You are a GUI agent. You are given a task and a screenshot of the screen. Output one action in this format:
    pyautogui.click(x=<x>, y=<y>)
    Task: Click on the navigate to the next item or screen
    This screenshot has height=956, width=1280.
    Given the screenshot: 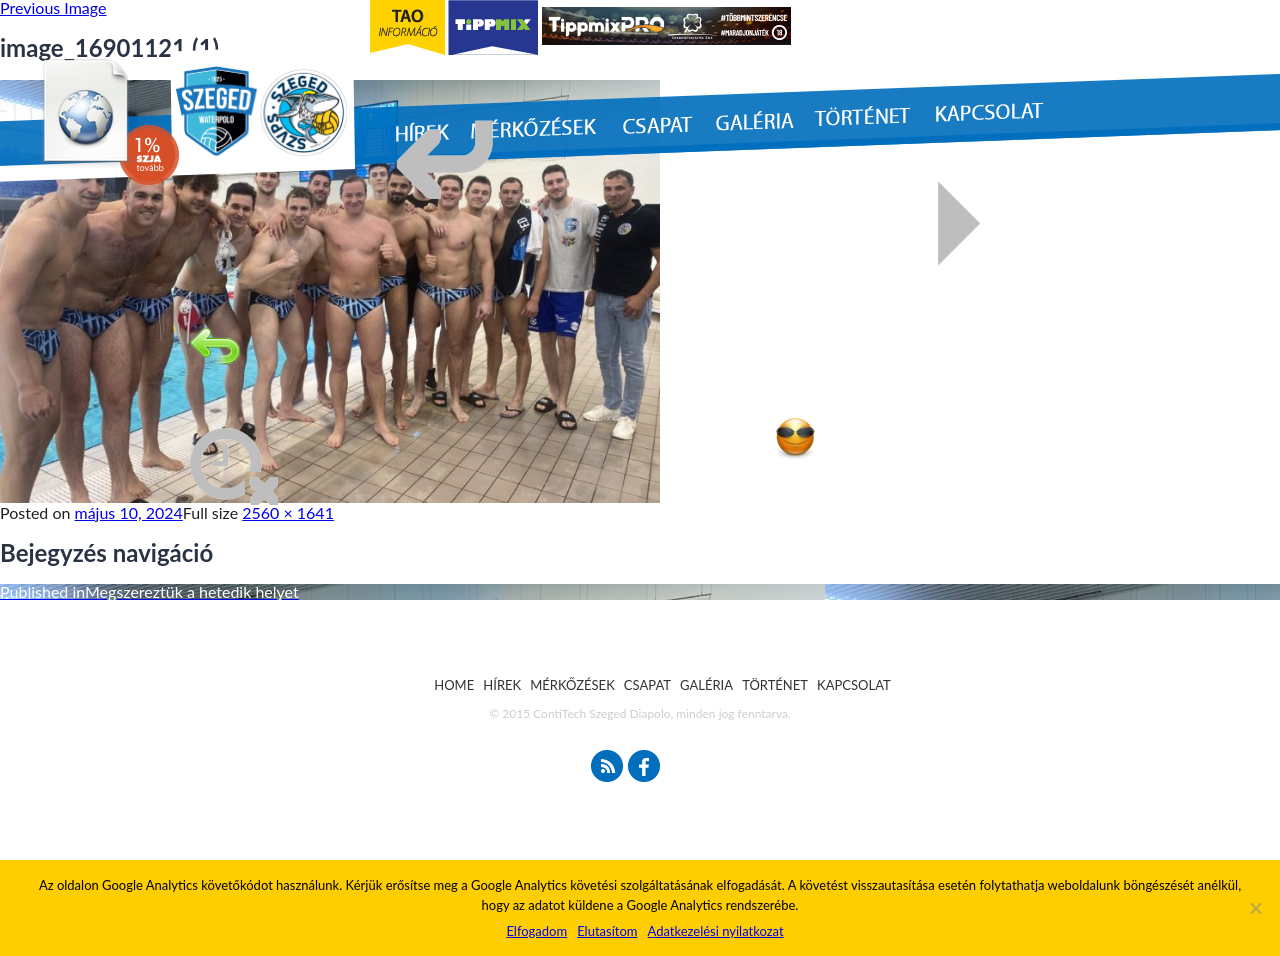 What is the action you would take?
    pyautogui.click(x=955, y=223)
    